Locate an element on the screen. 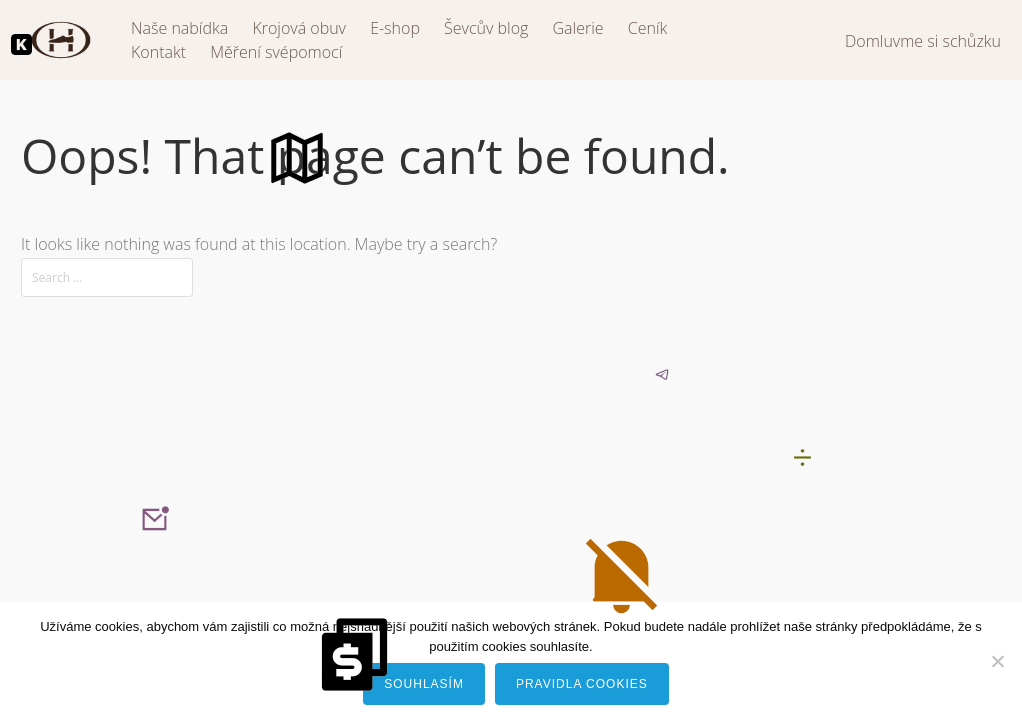 This screenshot has height=720, width=1022. indicates unread mail or messages is located at coordinates (154, 519).